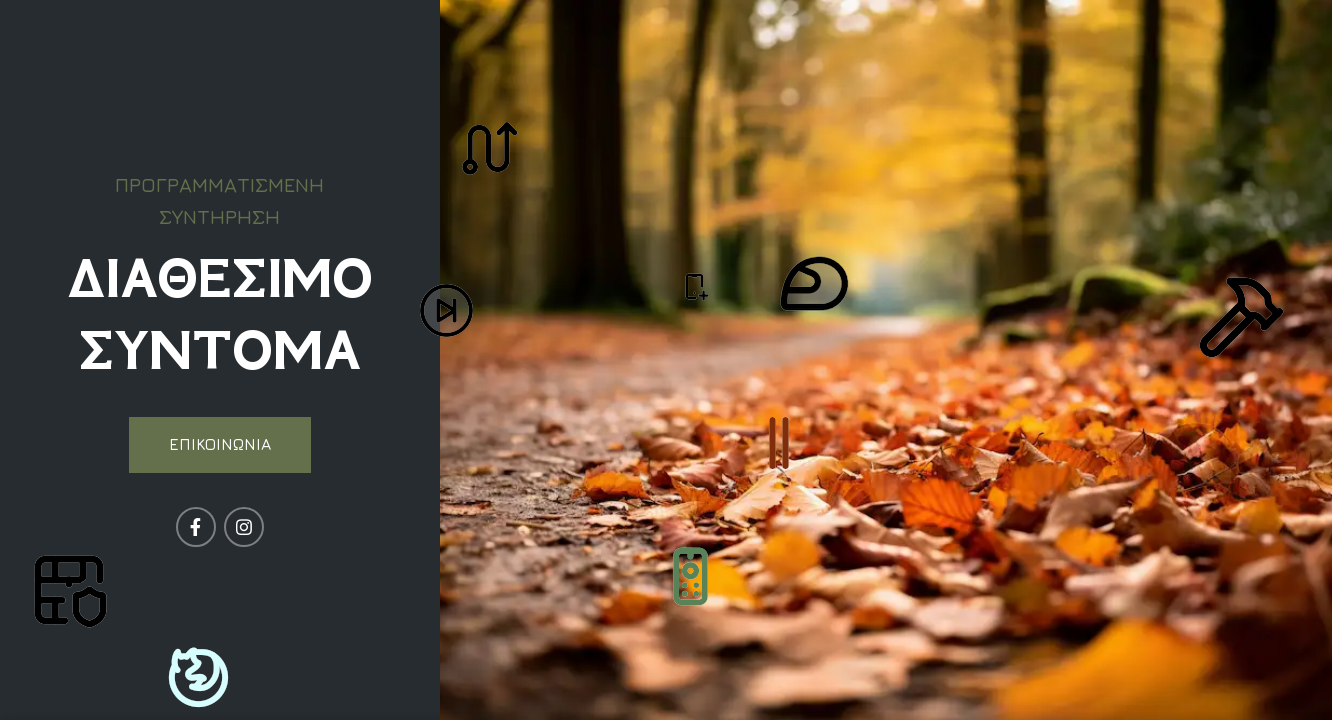 The image size is (1332, 720). Describe the element at coordinates (694, 286) in the screenshot. I see `add a new mobile device` at that location.